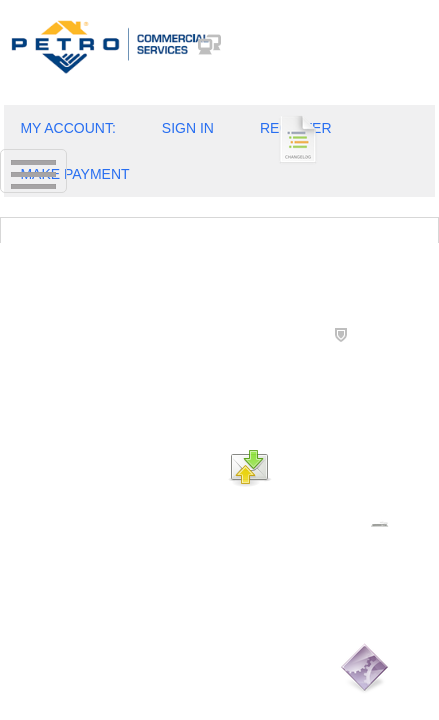  Describe the element at coordinates (341, 335) in the screenshot. I see `indicates high security status` at that location.